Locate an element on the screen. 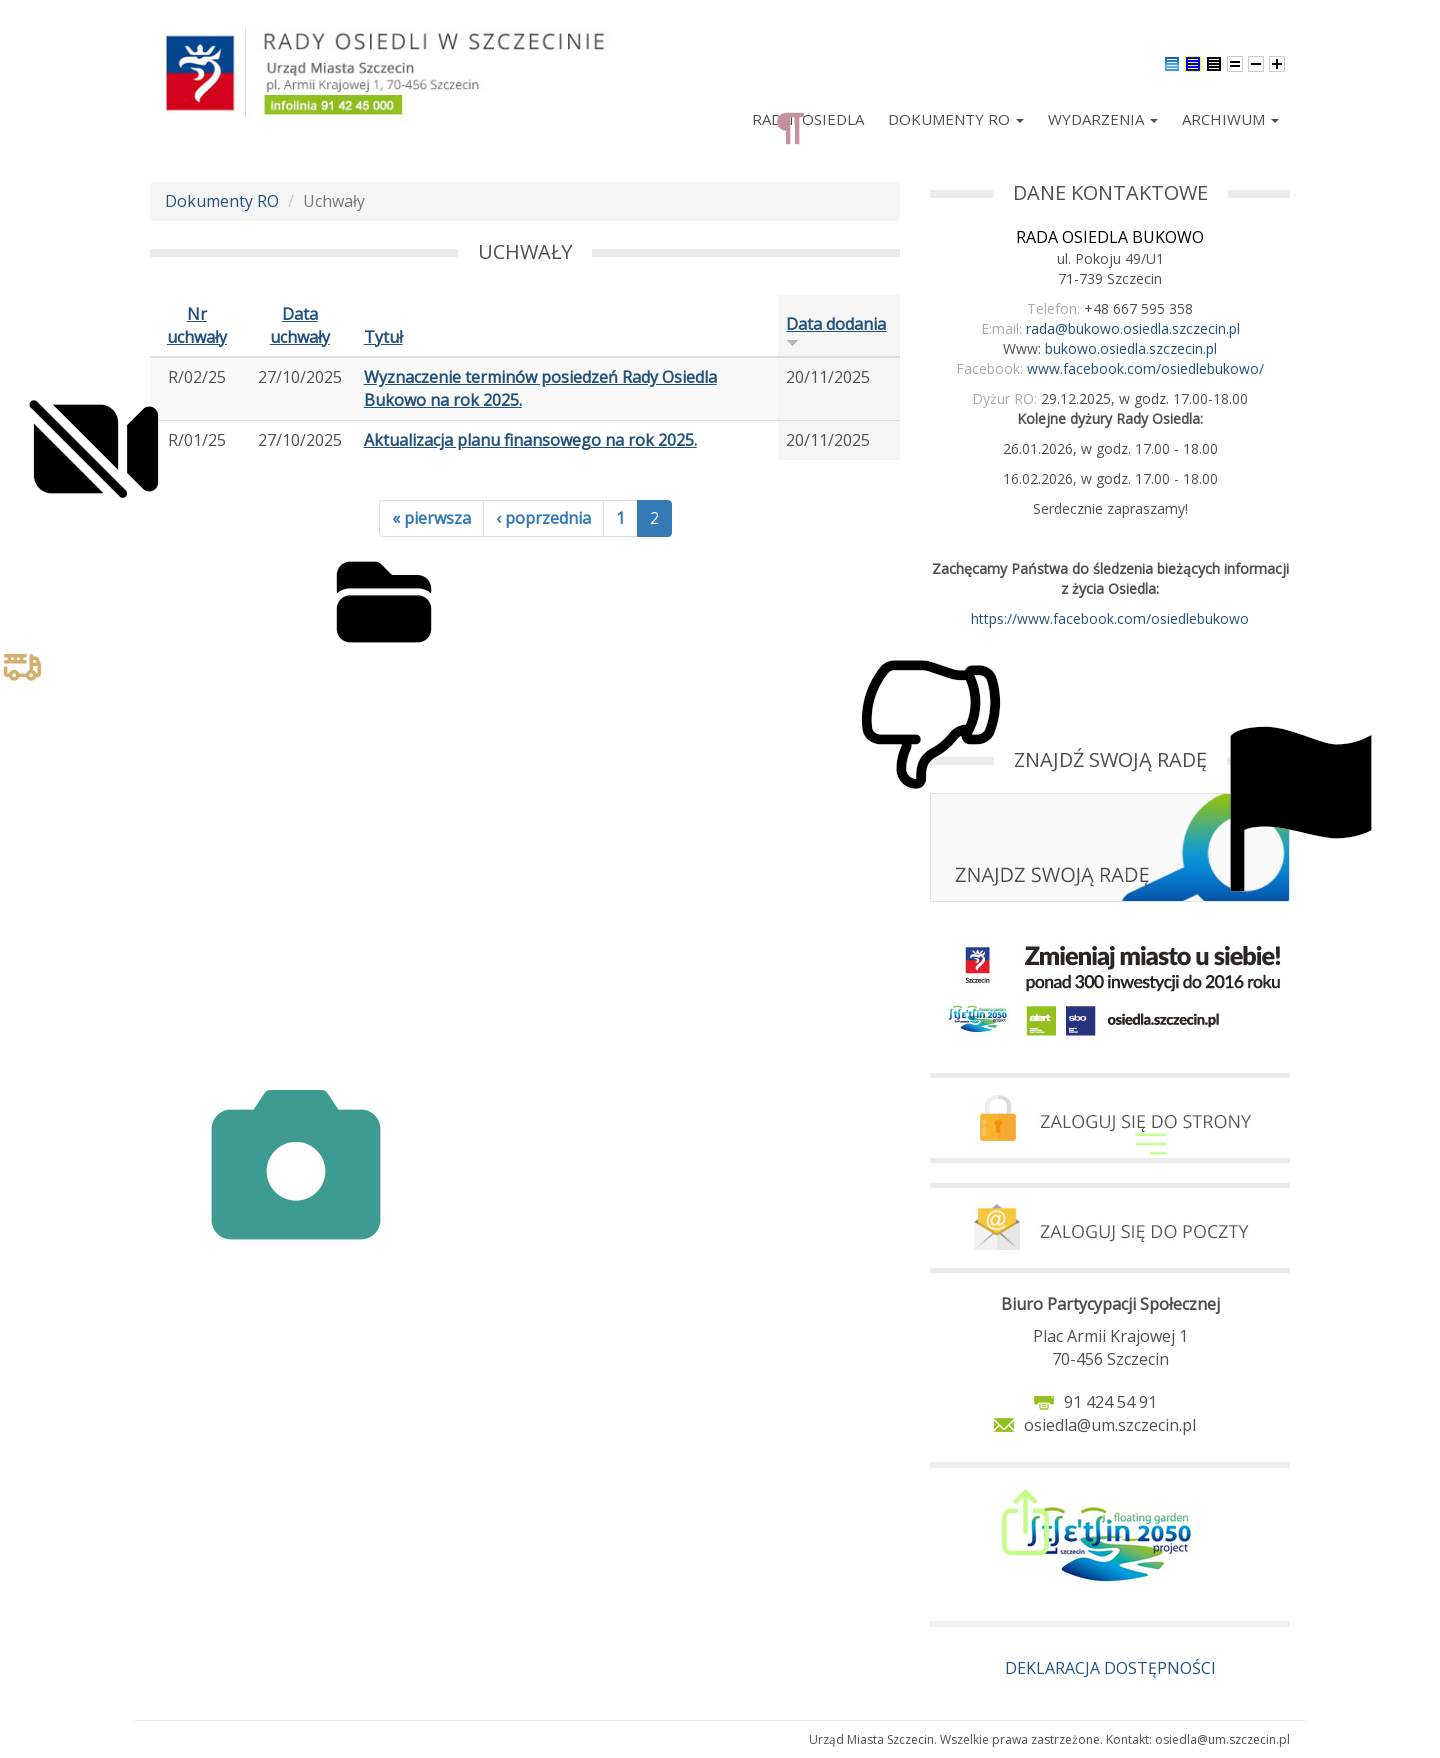 This screenshot has height=1758, width=1440. flag or mark an item for follow-up is located at coordinates (1301, 809).